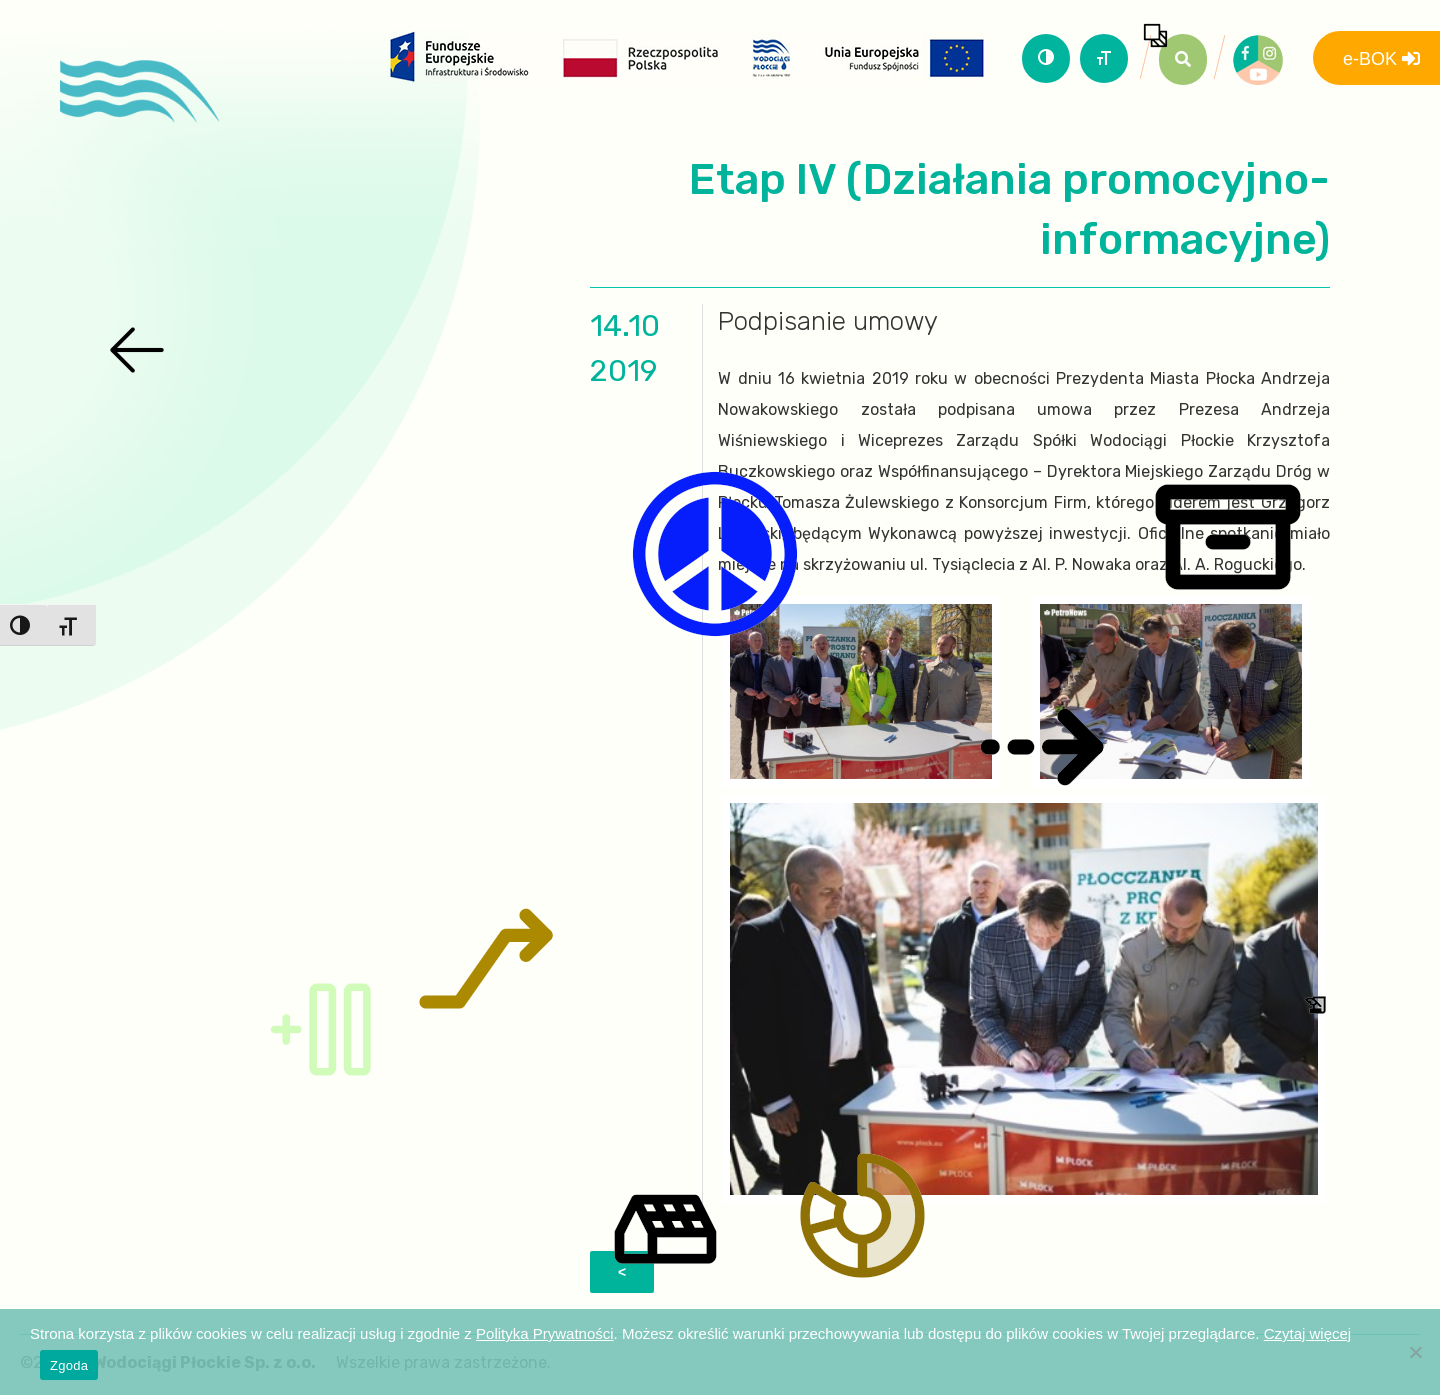 Image resolution: width=1440 pixels, height=1395 pixels. I want to click on view document history or revisions, so click(1316, 1005).